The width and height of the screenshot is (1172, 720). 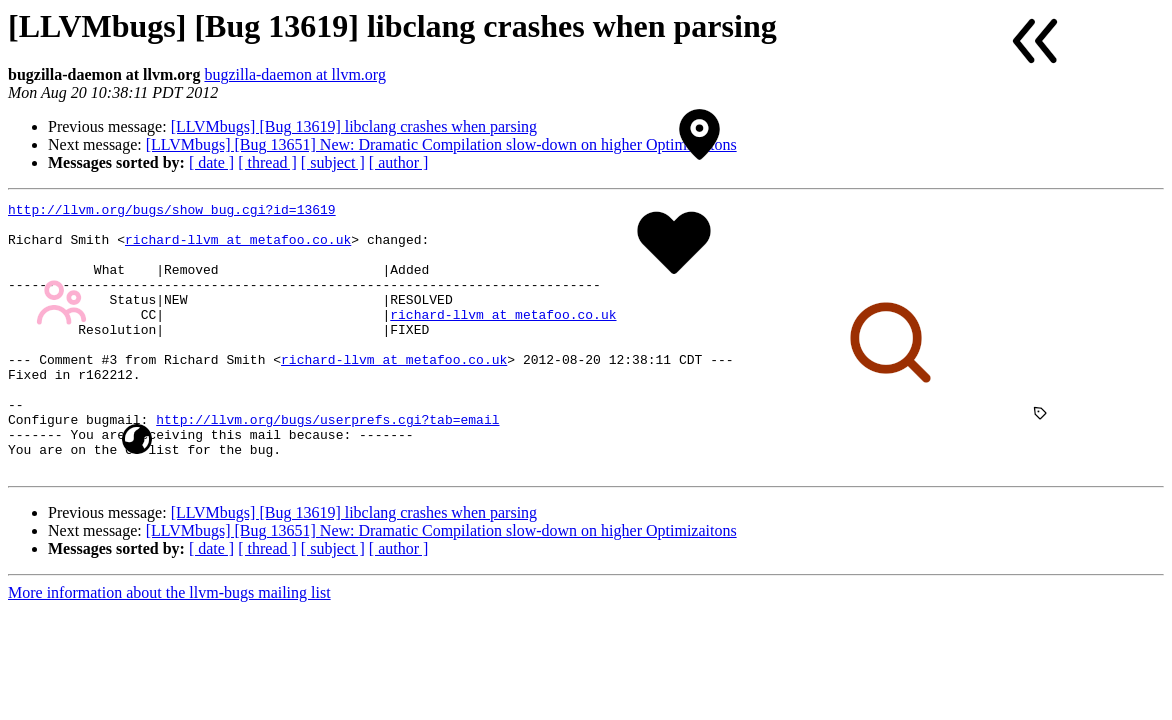 I want to click on view contacts or friends list, so click(x=61, y=302).